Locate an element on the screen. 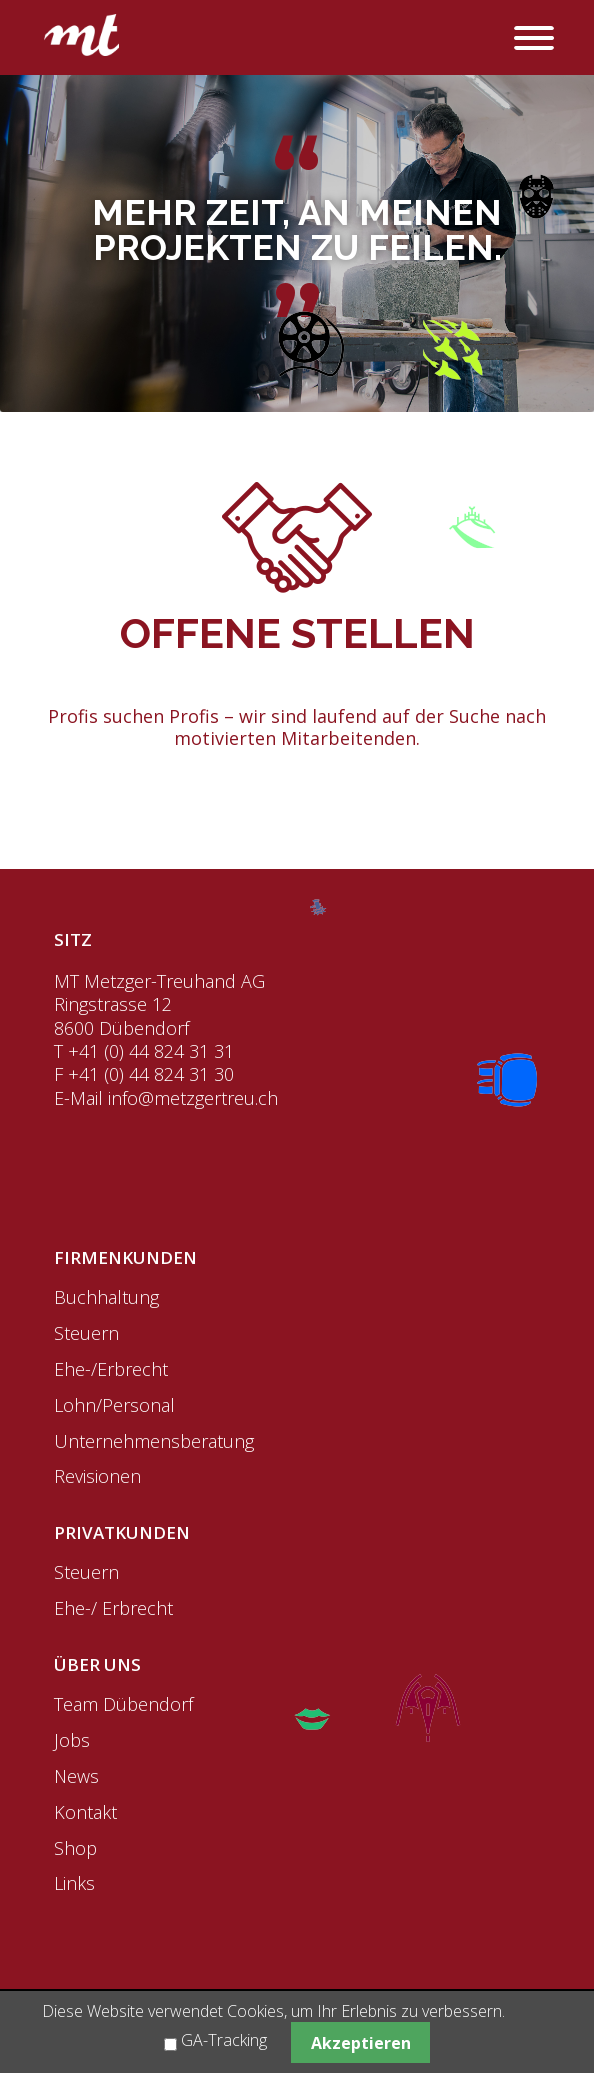 Image resolution: width=594 pixels, height=2073 pixels. hockey mask icon for horror or slasher game genre is located at coordinates (536, 196).